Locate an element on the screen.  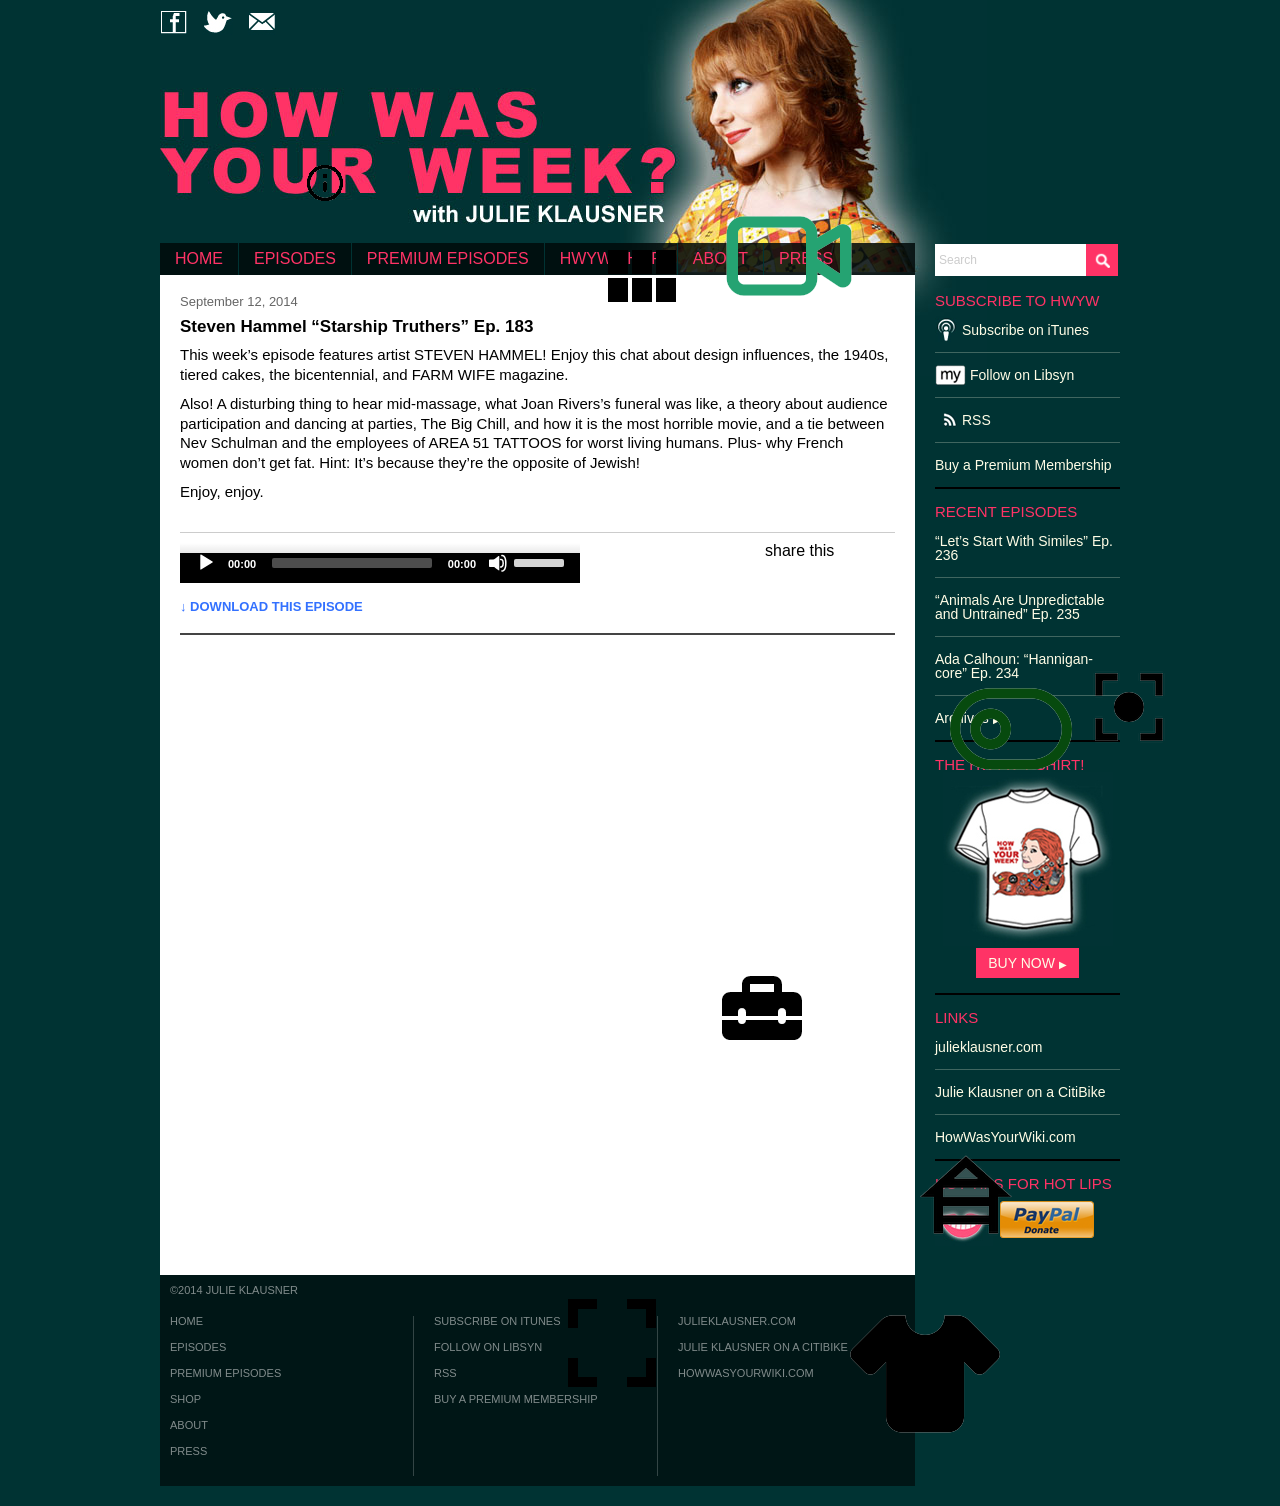
browse clothing or apparel items is located at coordinates (925, 1370).